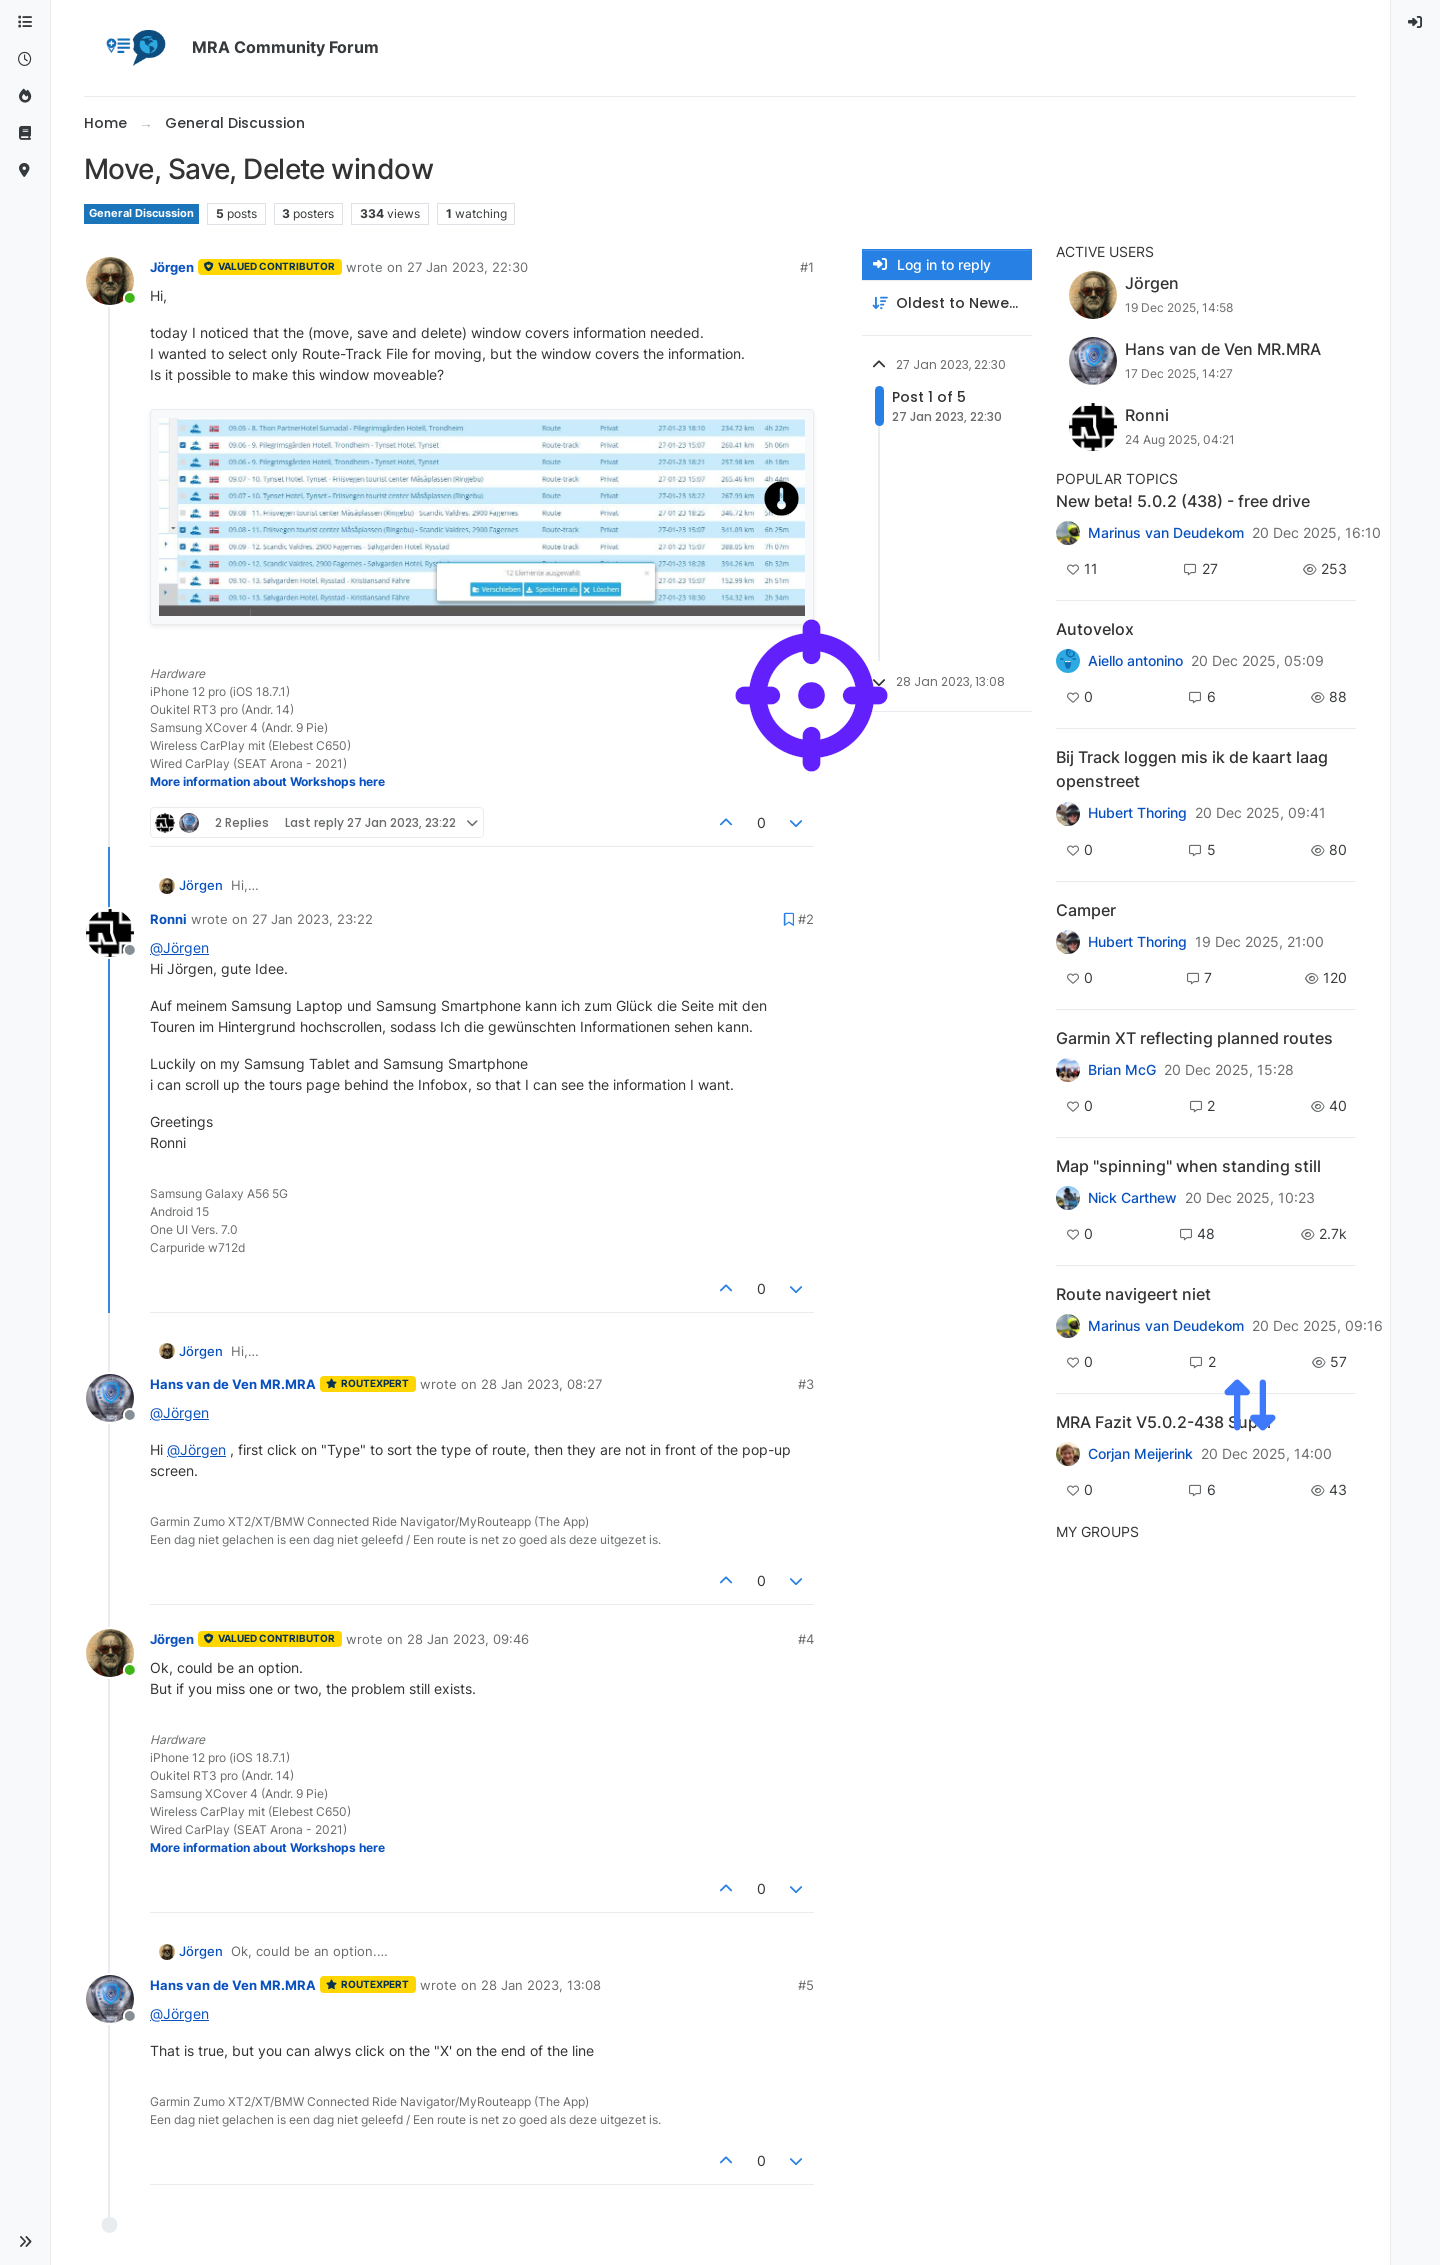 The height and width of the screenshot is (2265, 1440). Describe the element at coordinates (781, 498) in the screenshot. I see `view performance or speed metrics` at that location.